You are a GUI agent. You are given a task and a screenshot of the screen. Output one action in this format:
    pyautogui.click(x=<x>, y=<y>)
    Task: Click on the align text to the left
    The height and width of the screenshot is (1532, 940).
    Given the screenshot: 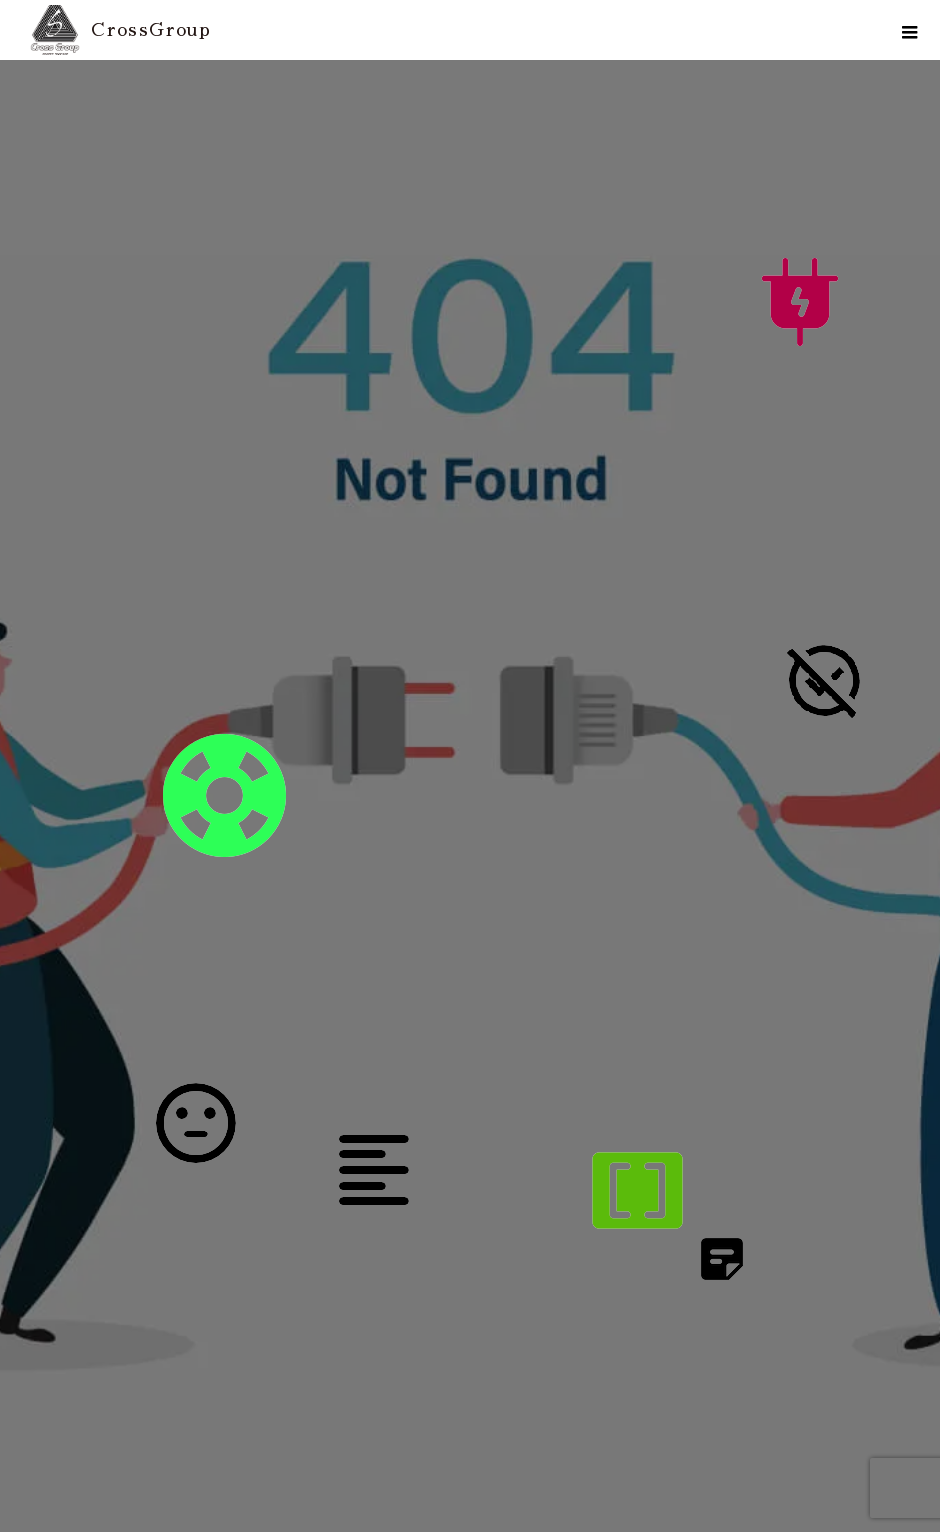 What is the action you would take?
    pyautogui.click(x=374, y=1170)
    